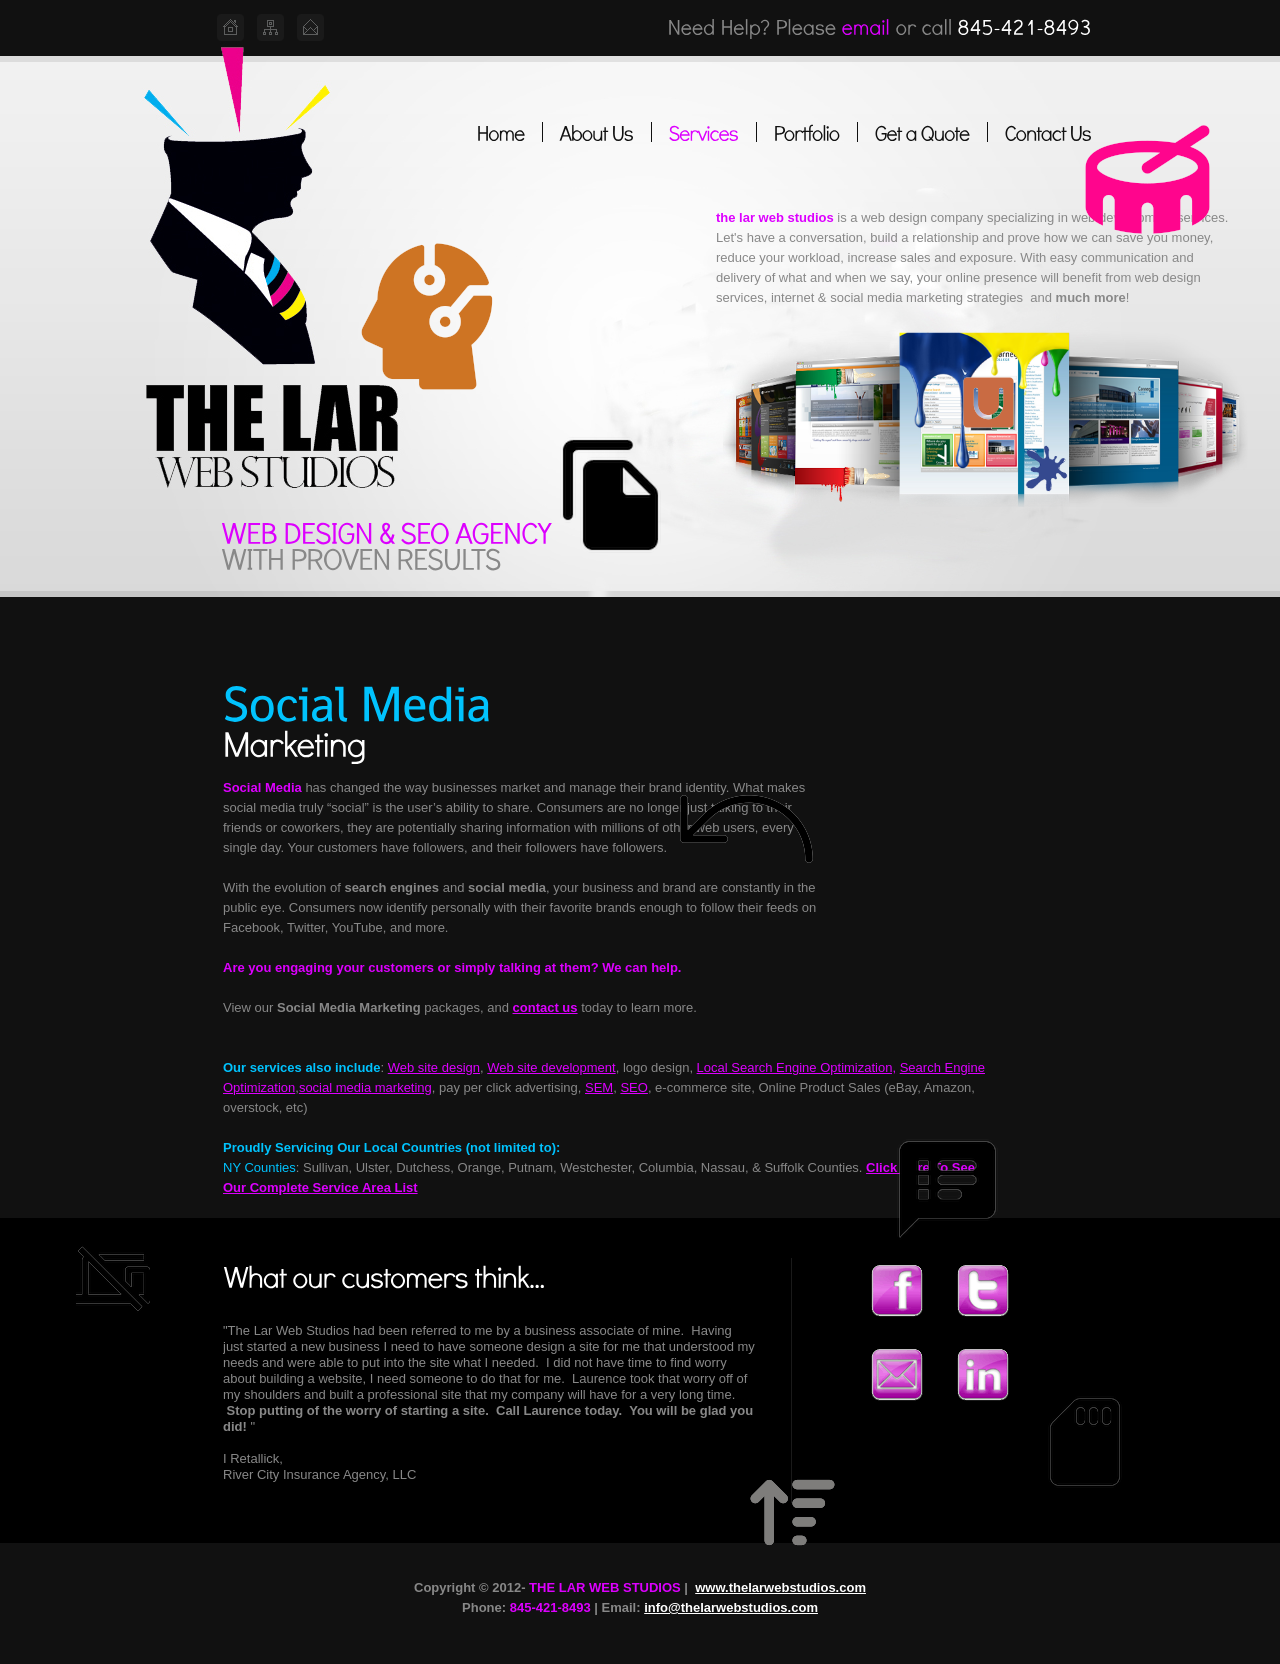  Describe the element at coordinates (1147, 179) in the screenshot. I see `access music or audio tools` at that location.